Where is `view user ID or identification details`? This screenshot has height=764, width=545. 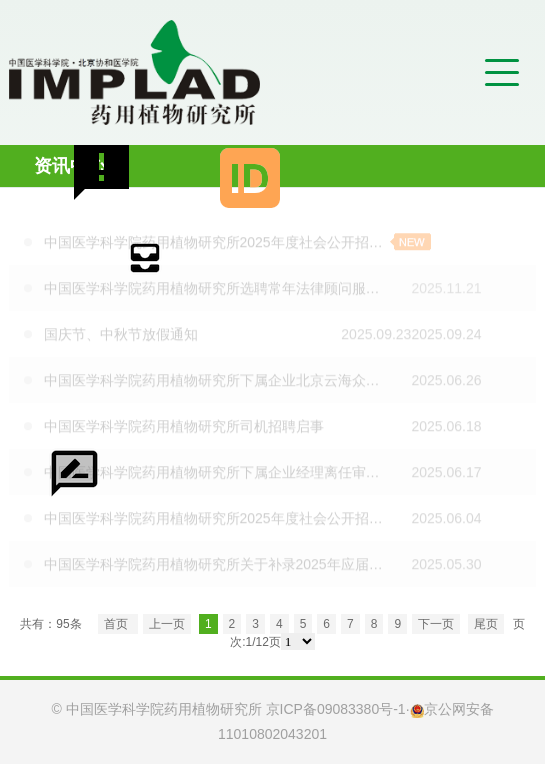
view user ID or identification details is located at coordinates (250, 178).